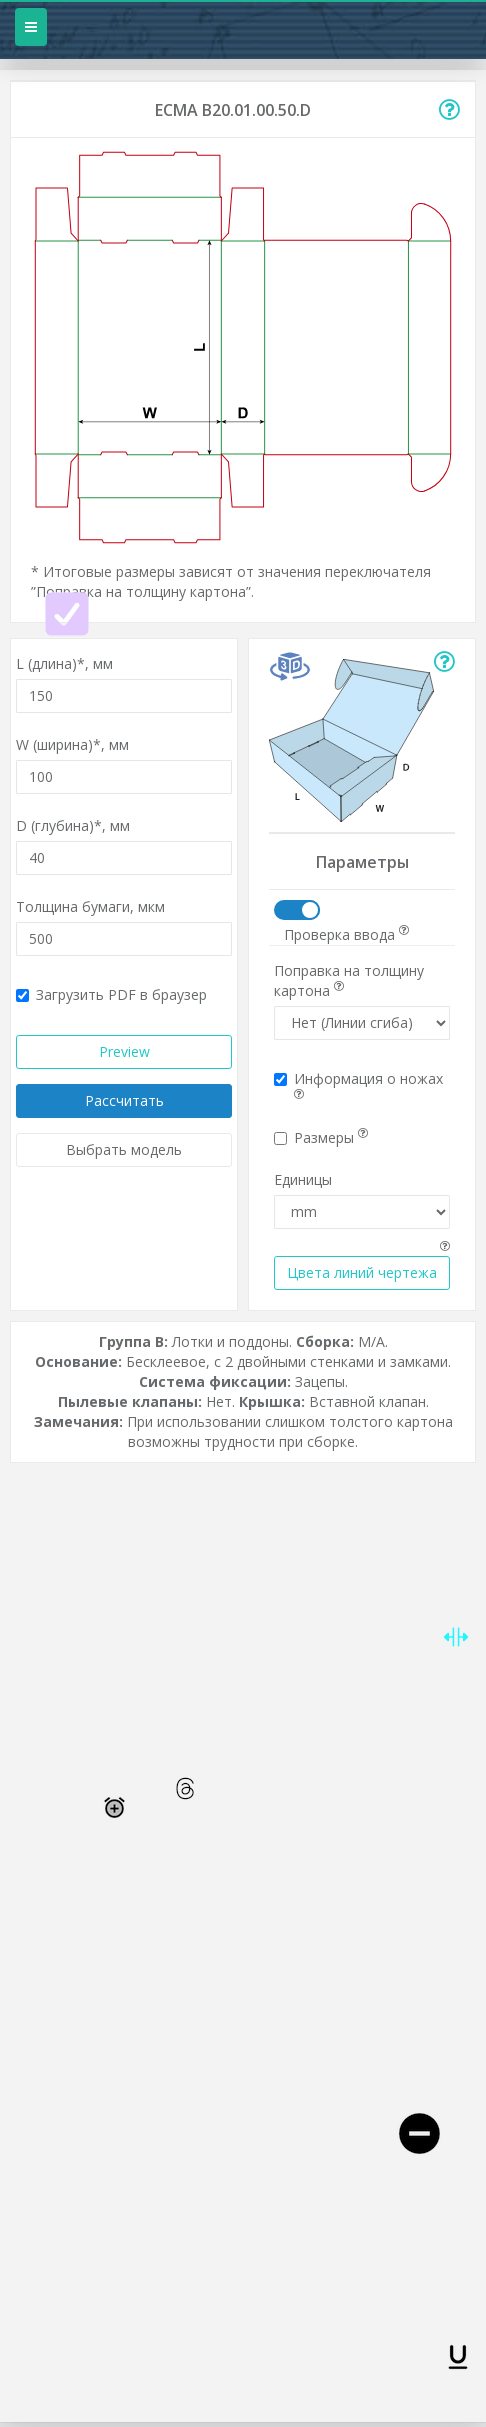 The width and height of the screenshot is (486, 2427). What do you see at coordinates (67, 614) in the screenshot?
I see `confirm or submit an action` at bounding box center [67, 614].